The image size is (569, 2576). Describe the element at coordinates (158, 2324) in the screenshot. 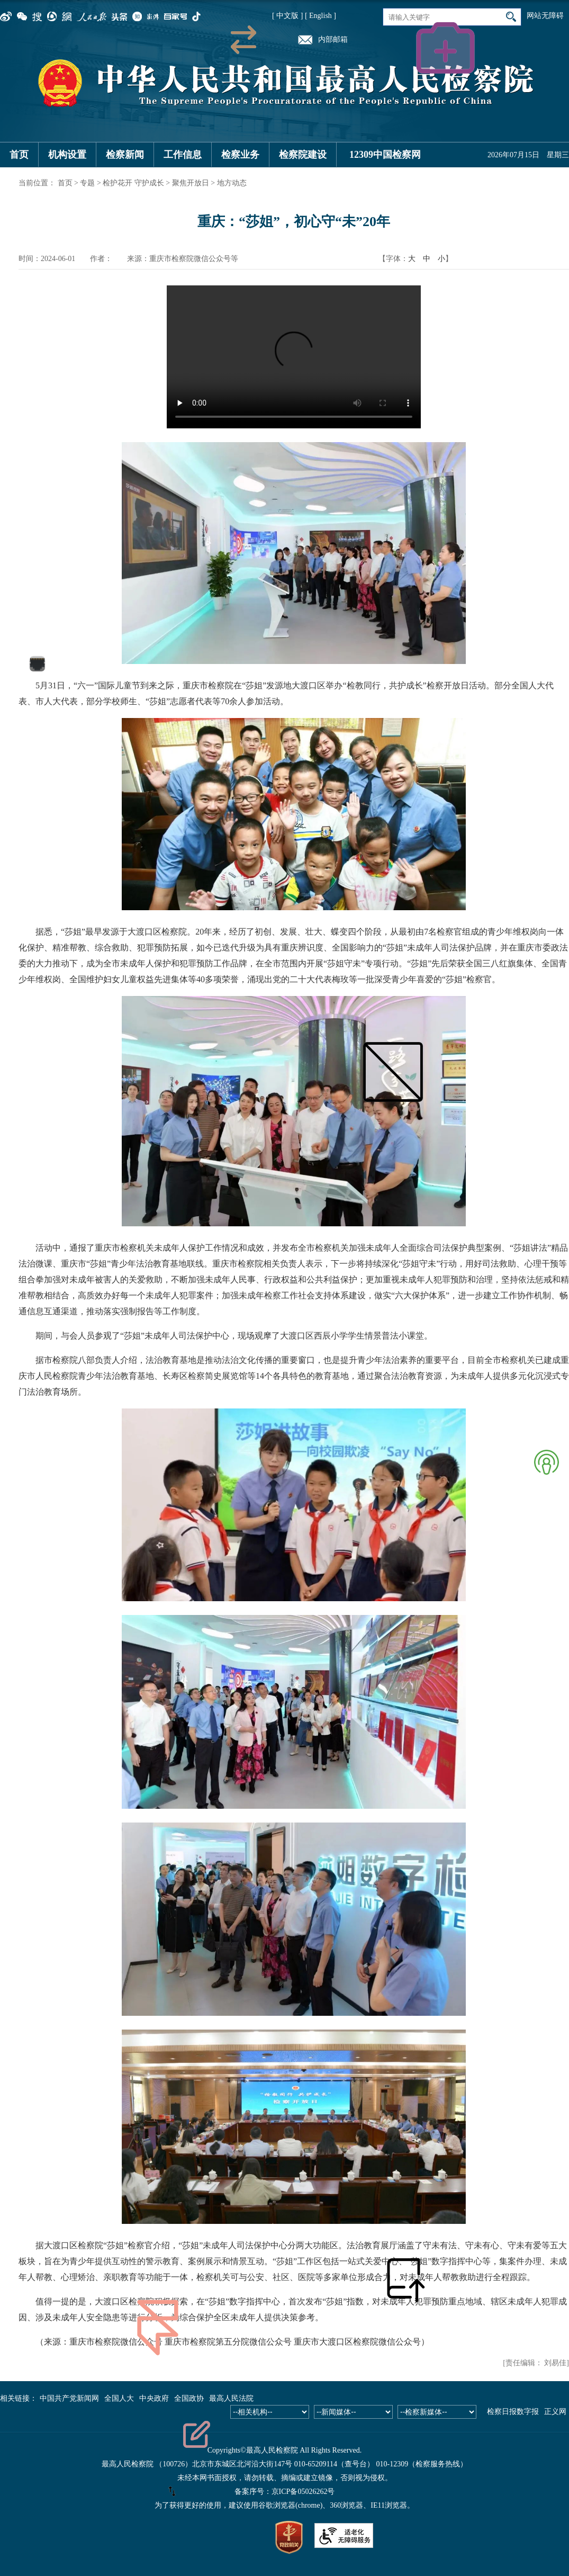

I see `open framer app` at that location.